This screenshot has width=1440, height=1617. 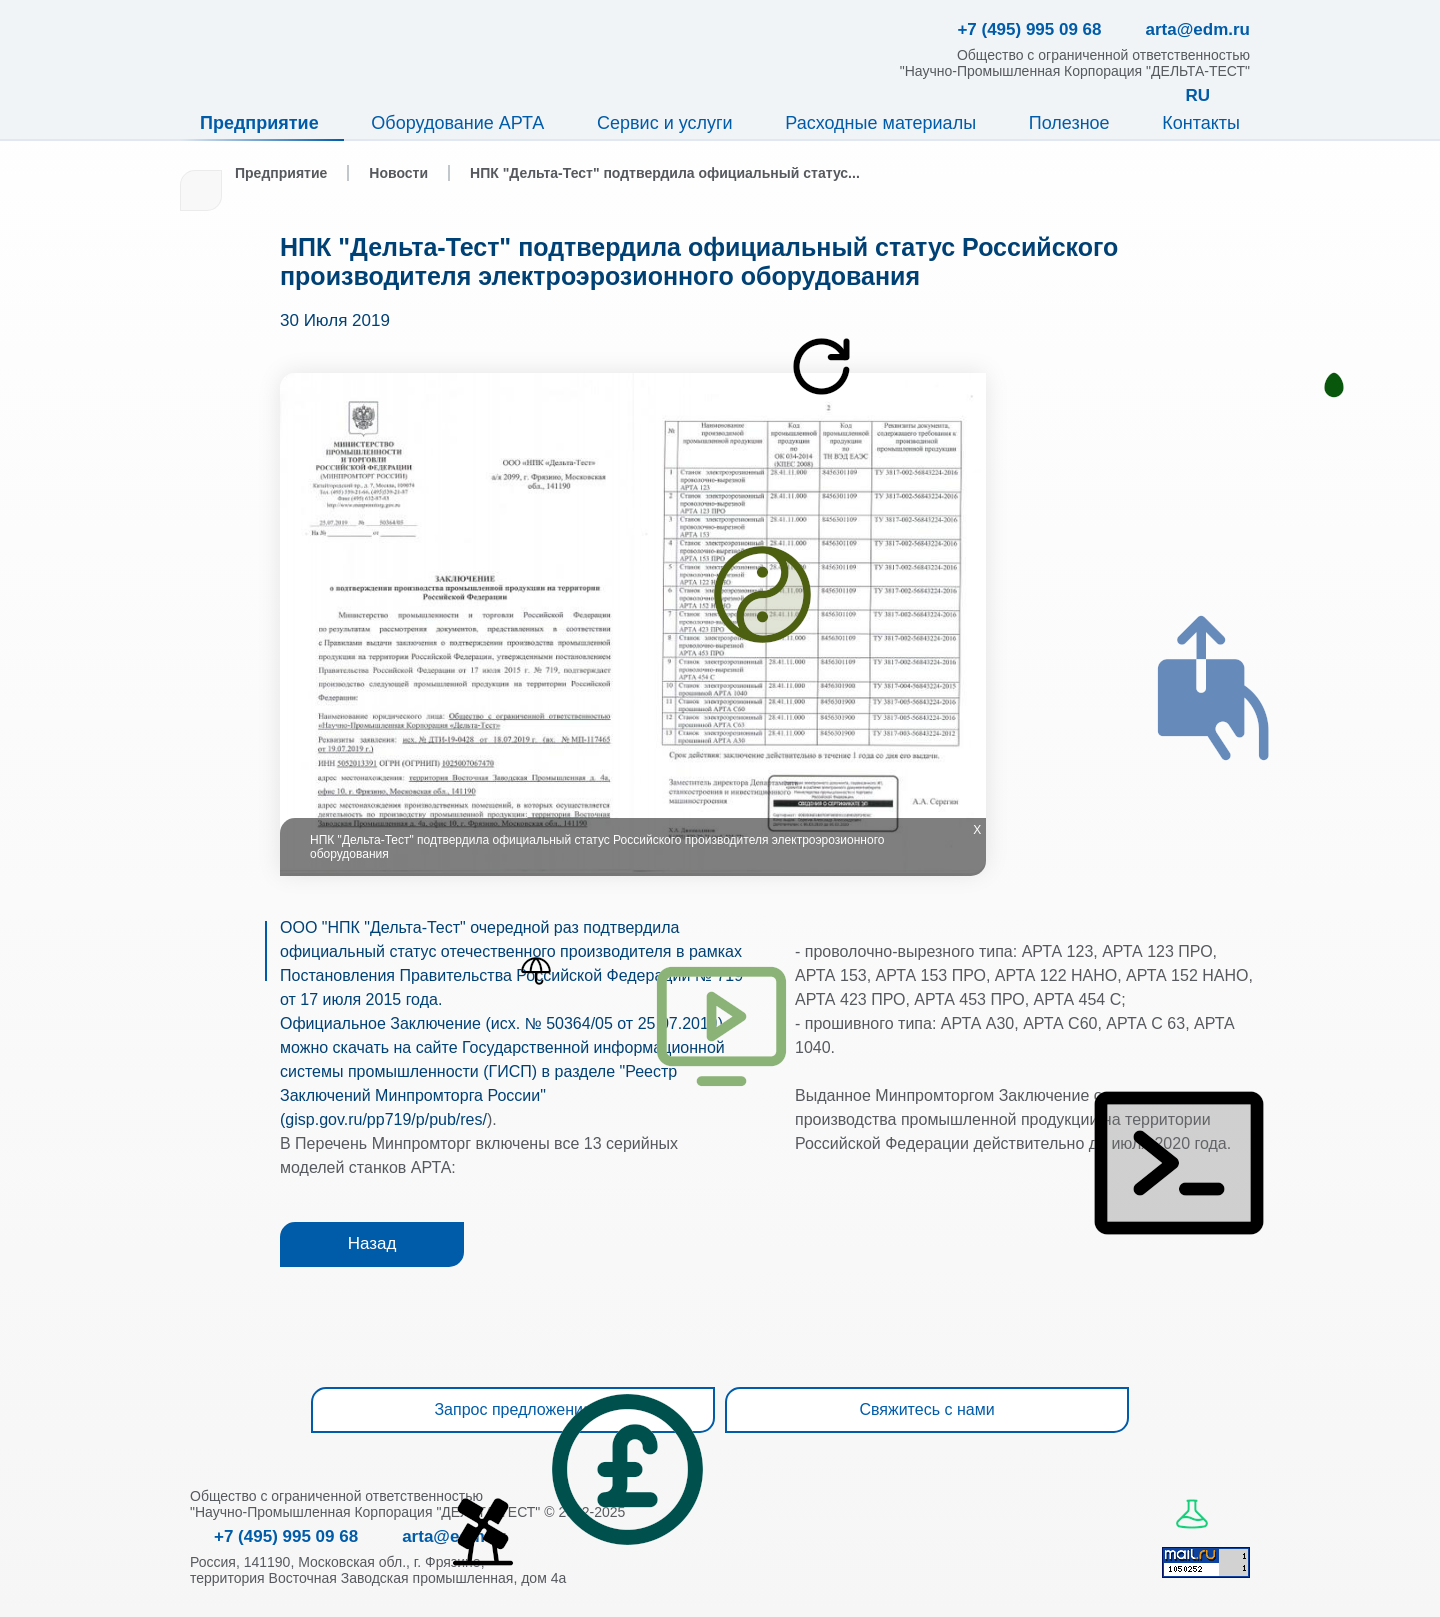 What do you see at coordinates (627, 1469) in the screenshot?
I see `view balance in british pounds` at bounding box center [627, 1469].